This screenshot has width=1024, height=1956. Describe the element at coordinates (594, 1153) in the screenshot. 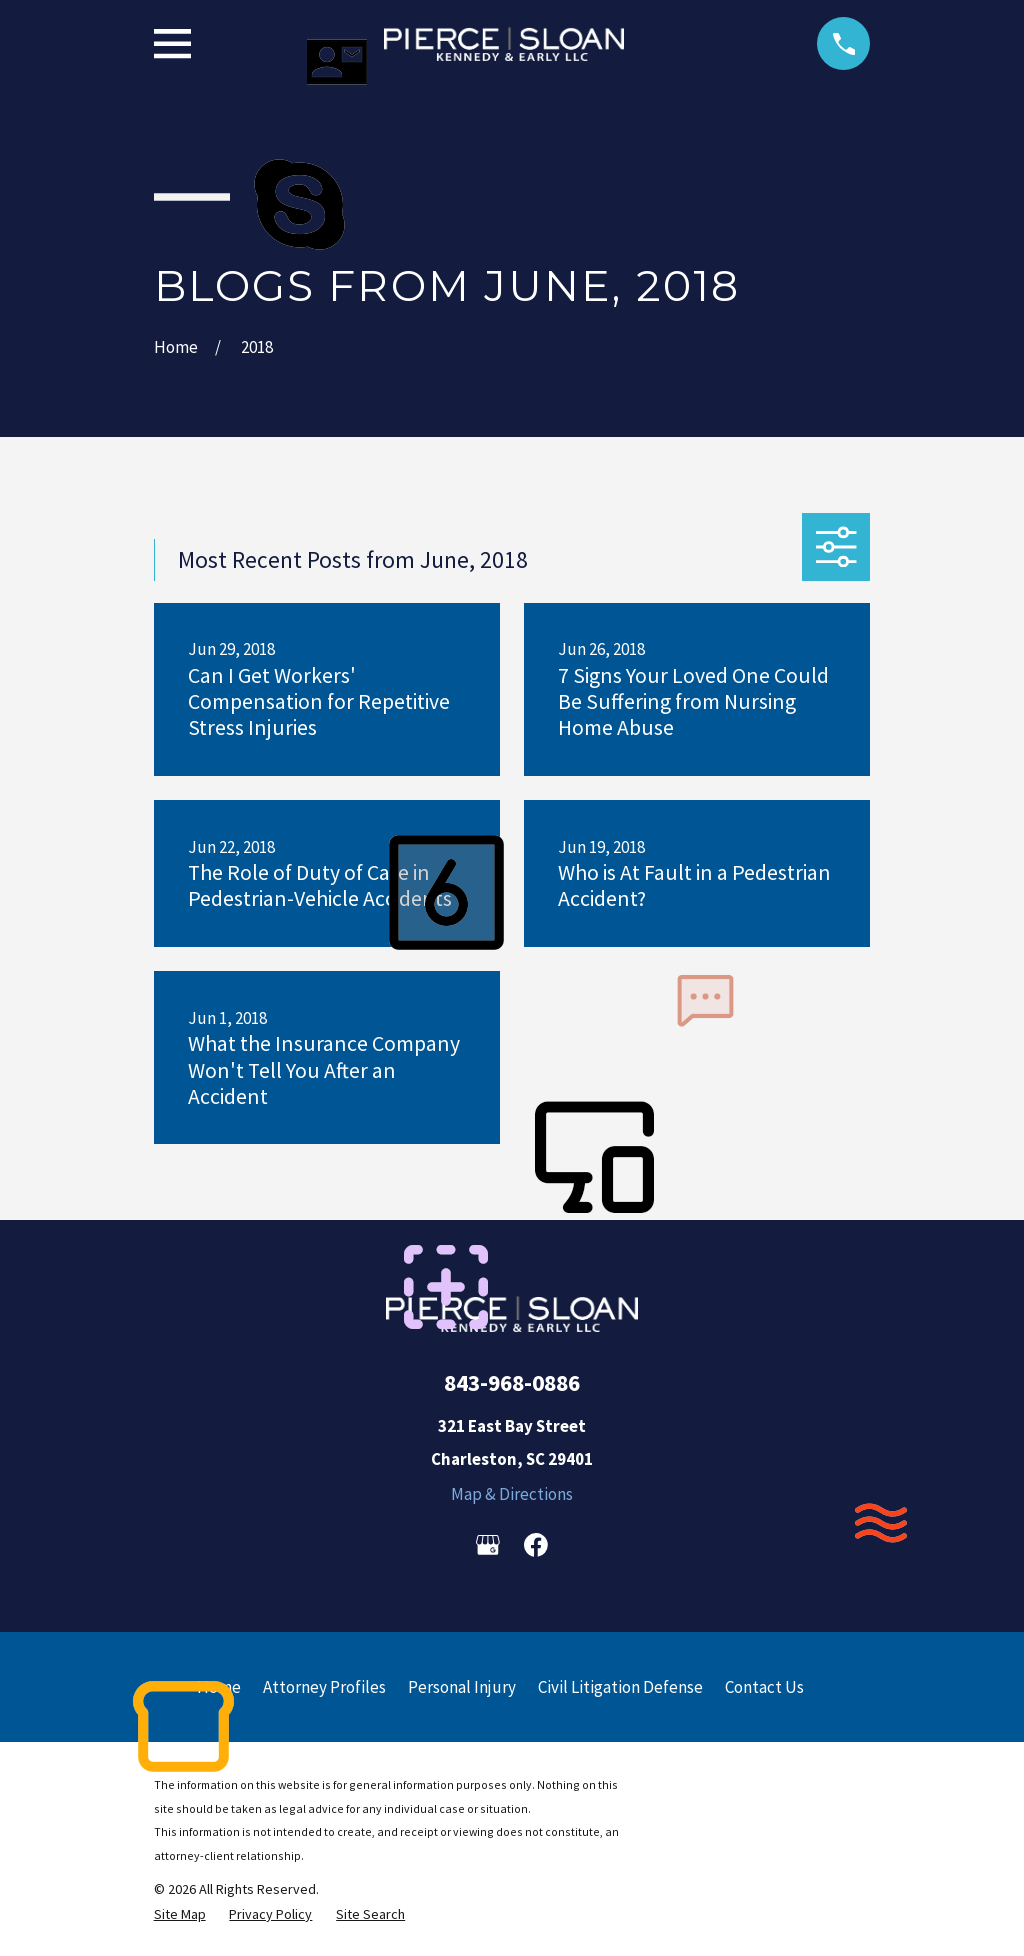

I see `view connected devices` at that location.